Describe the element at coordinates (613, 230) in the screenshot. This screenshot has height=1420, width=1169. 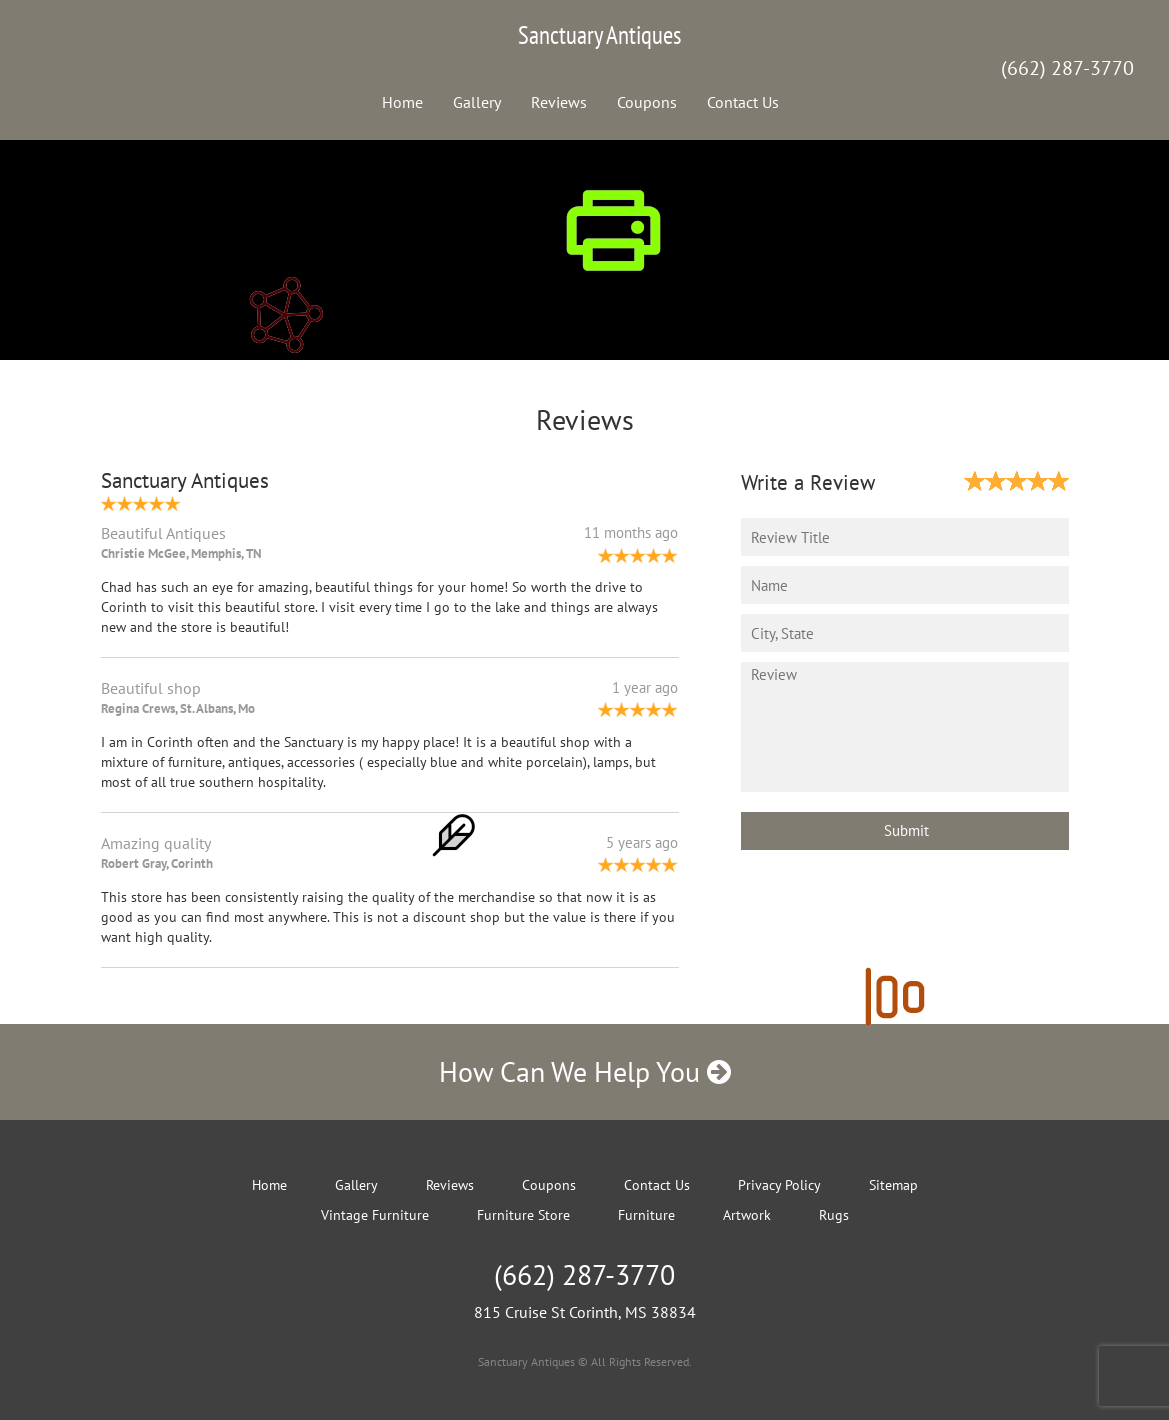
I see `print the current document` at that location.